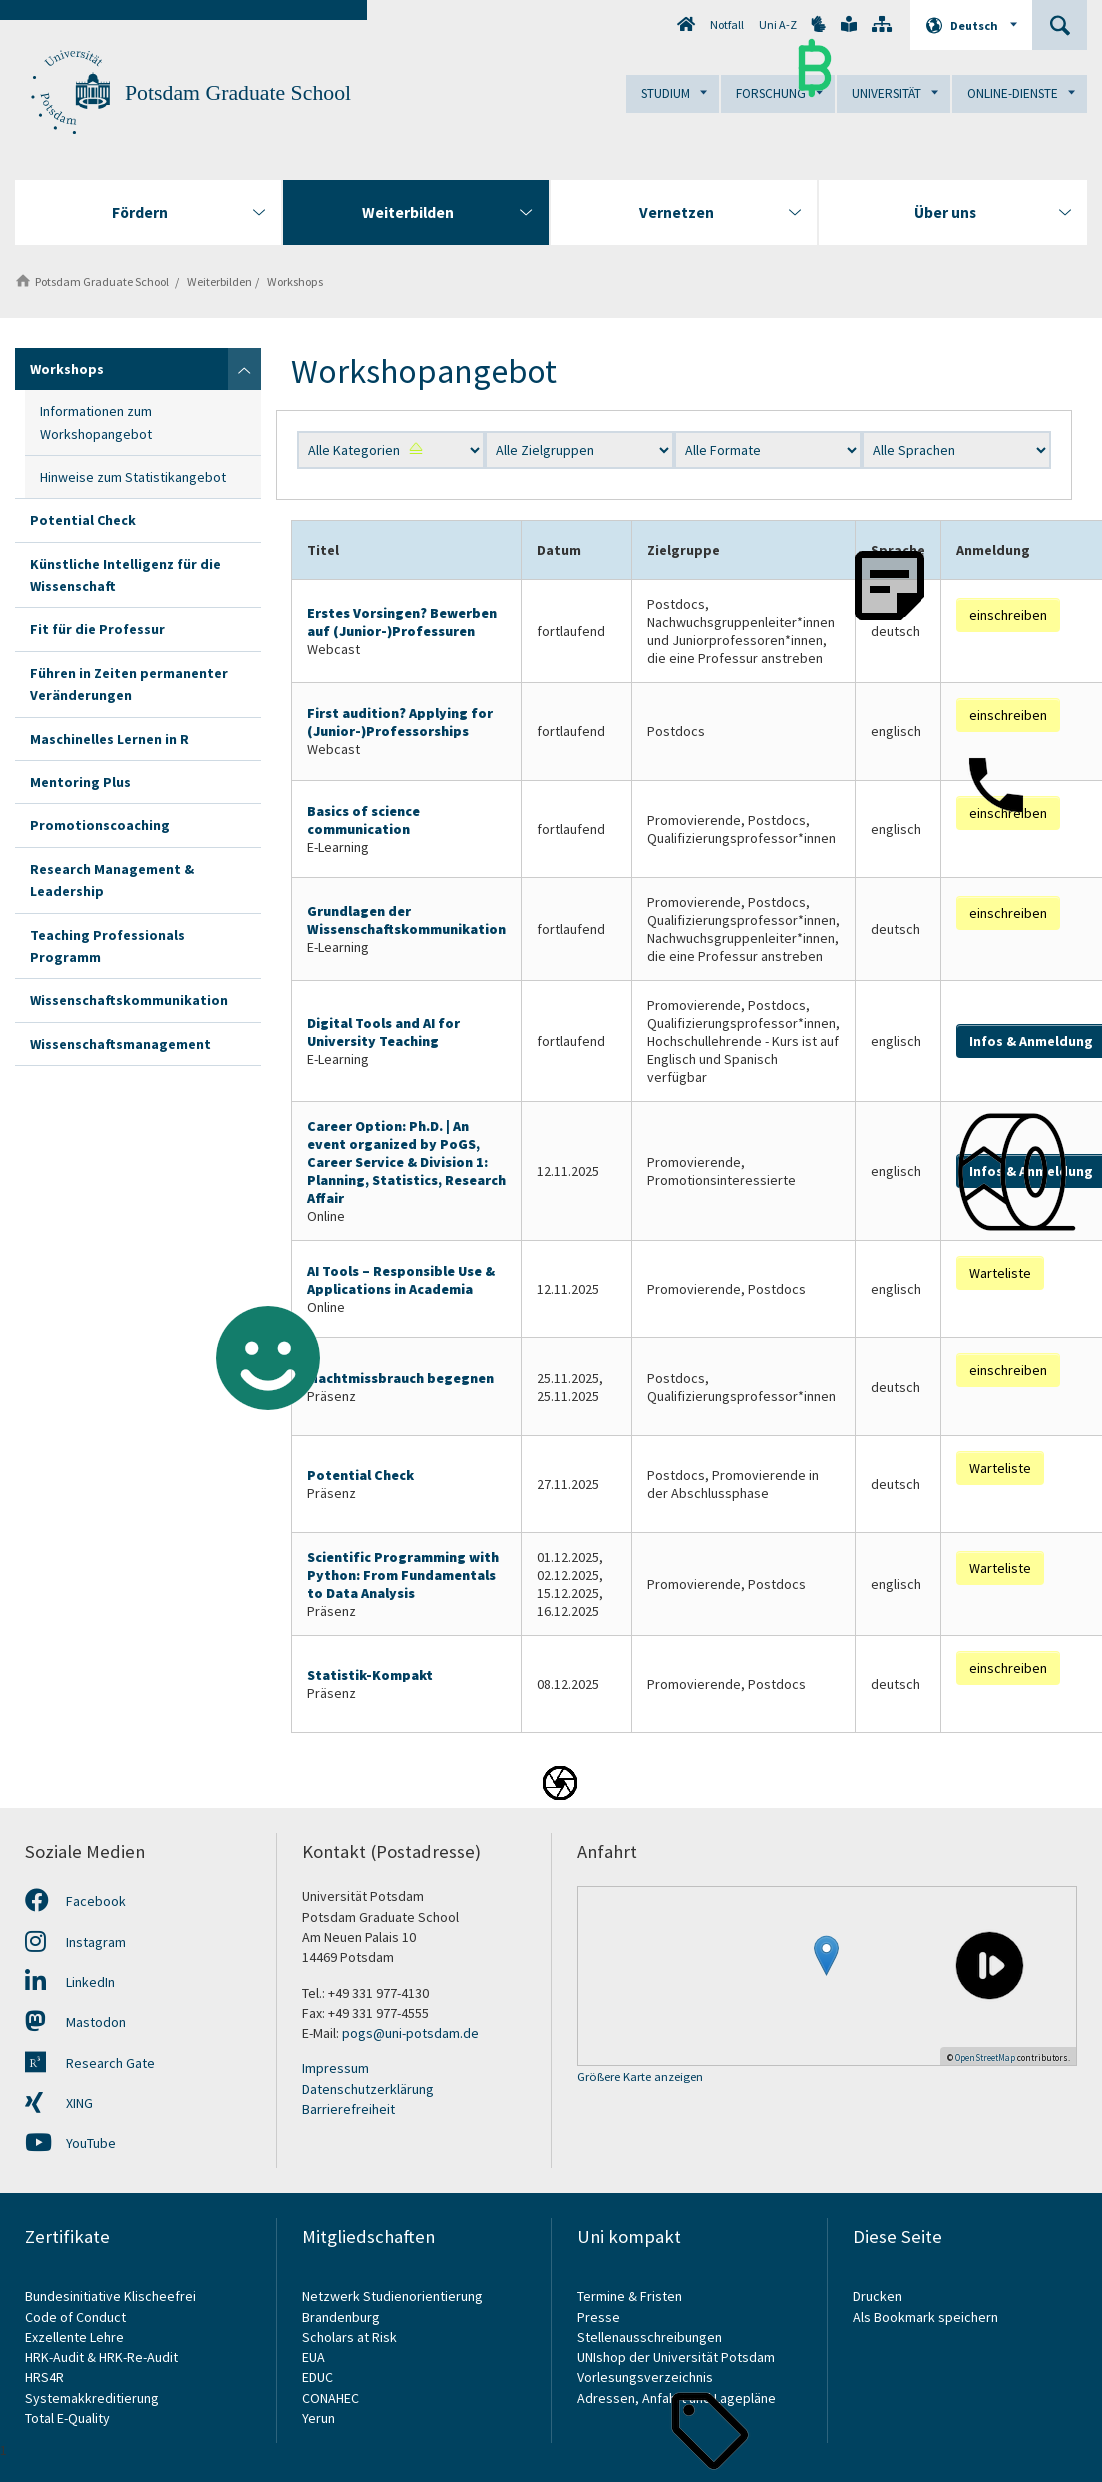  What do you see at coordinates (996, 785) in the screenshot?
I see `make a phone call` at bounding box center [996, 785].